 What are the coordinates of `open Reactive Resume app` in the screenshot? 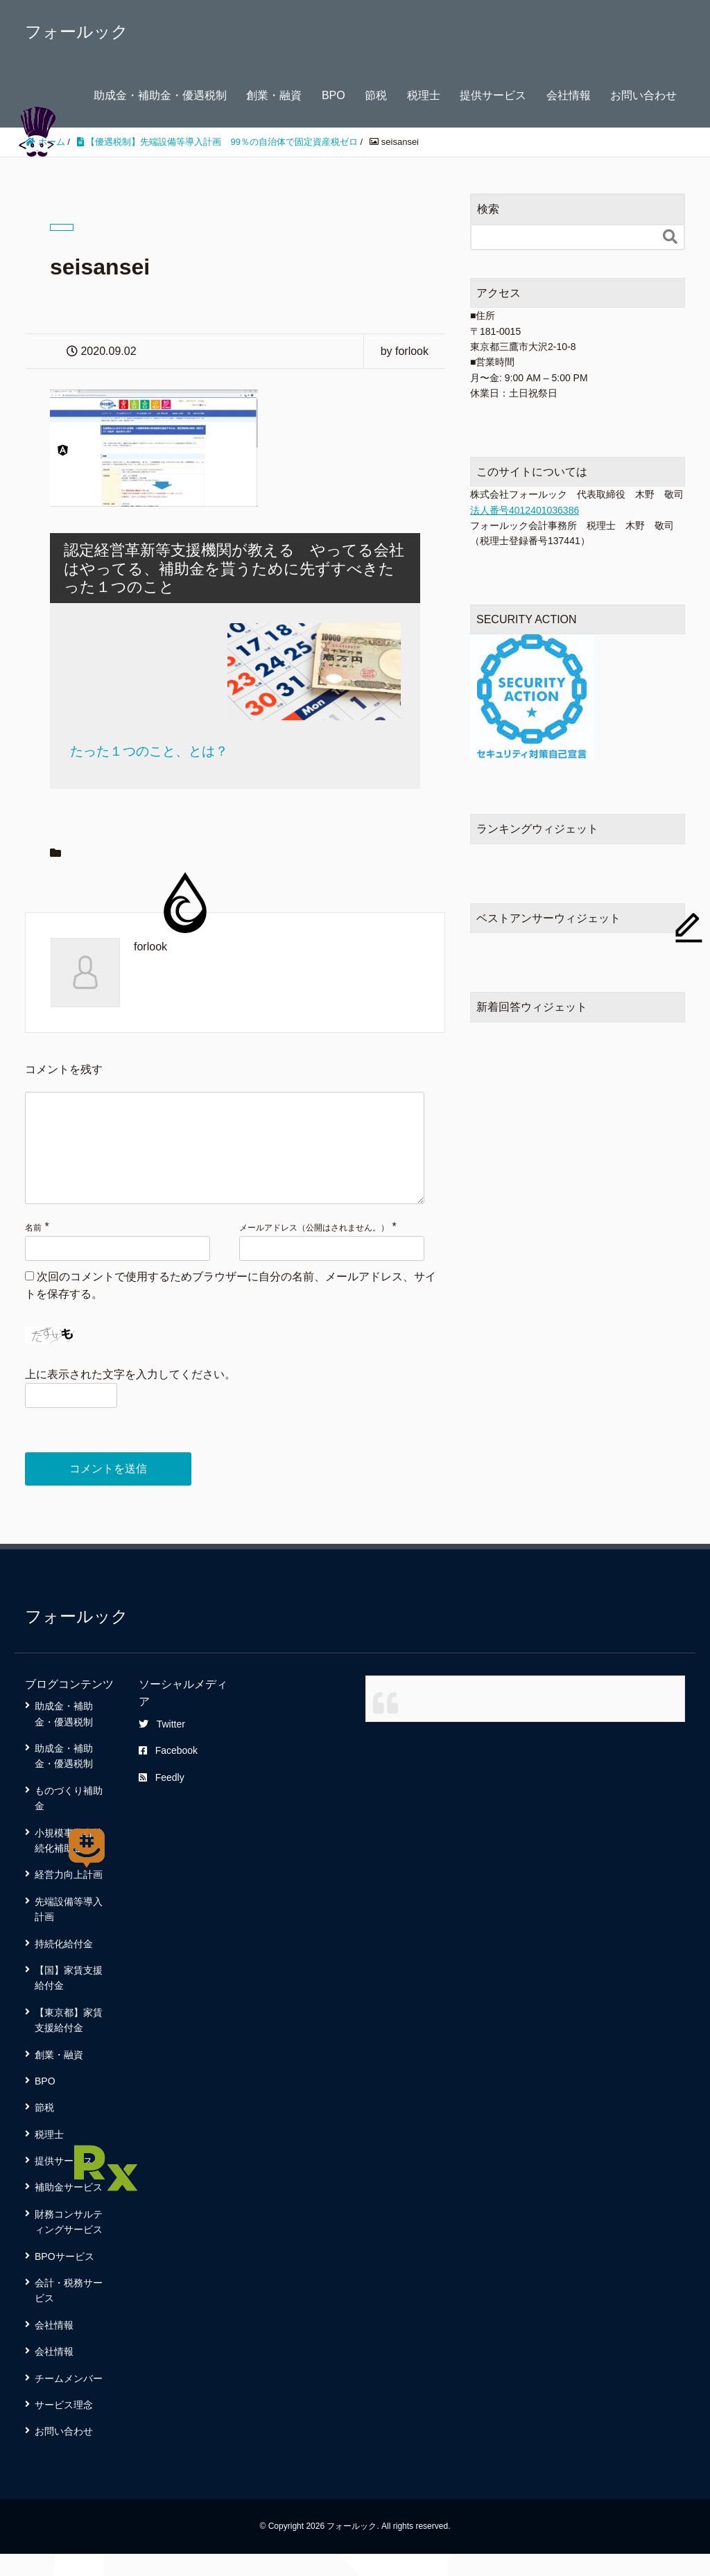 It's located at (105, 2168).